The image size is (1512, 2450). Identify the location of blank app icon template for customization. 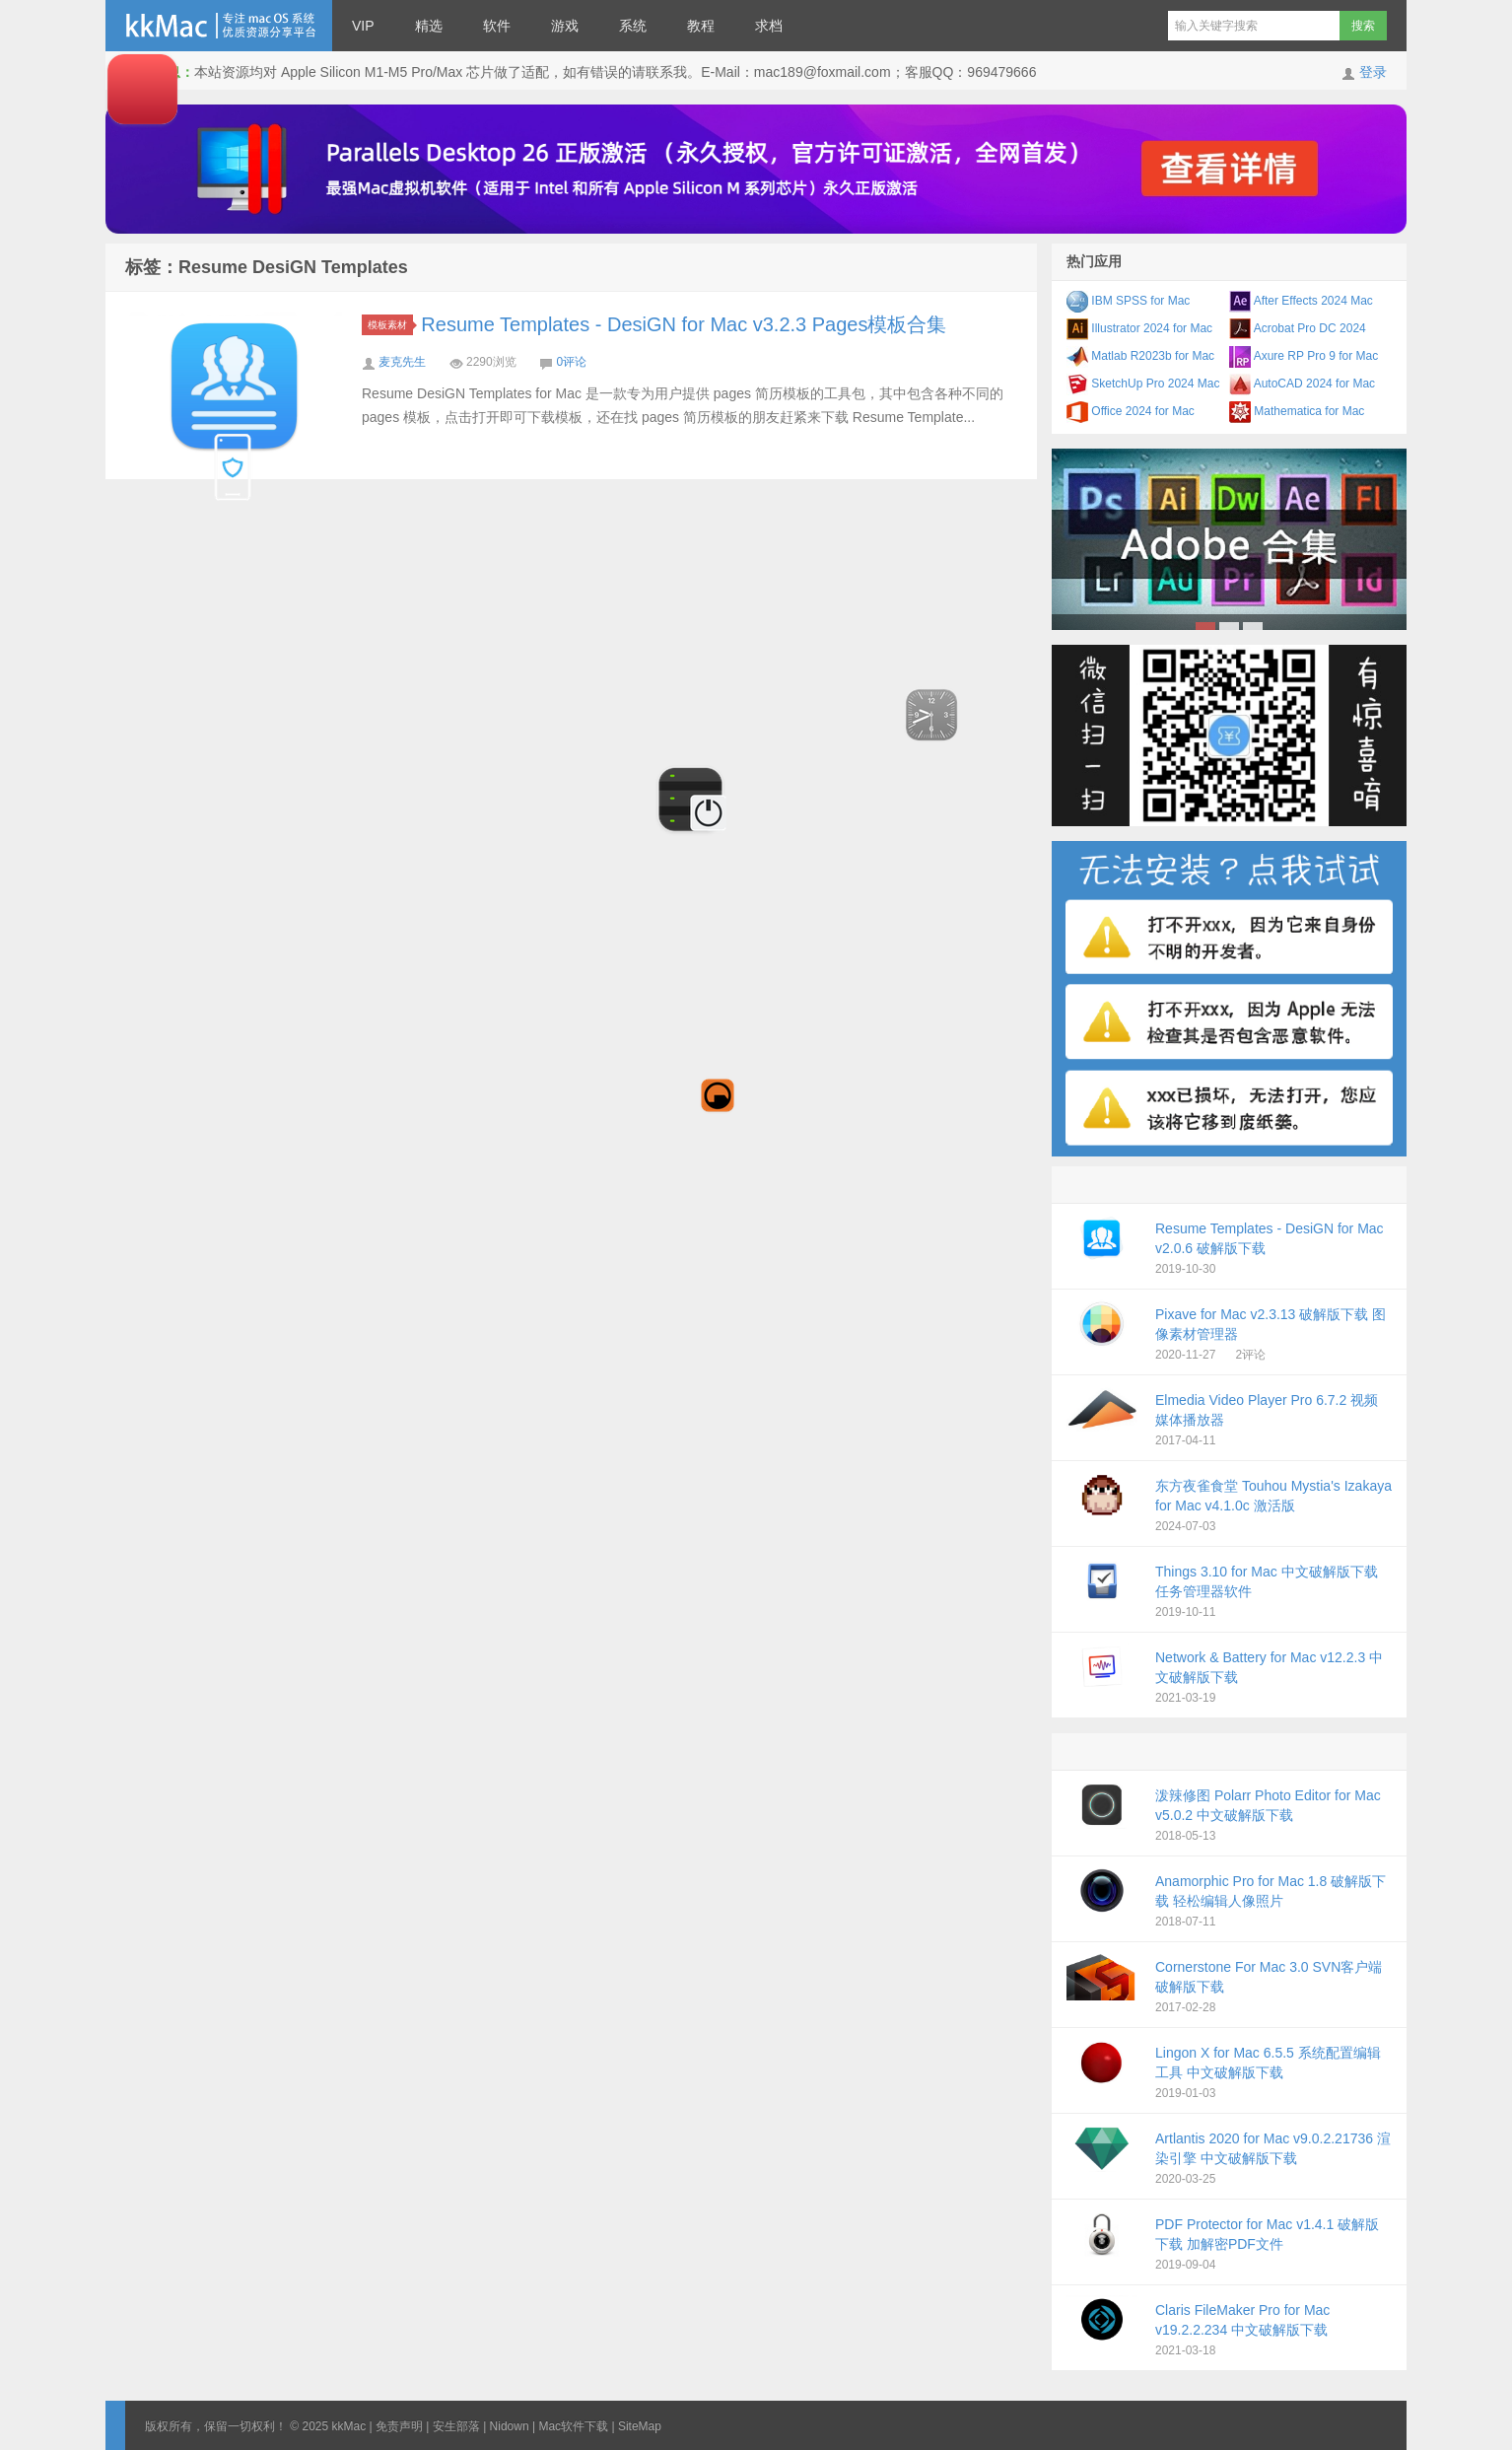
(142, 89).